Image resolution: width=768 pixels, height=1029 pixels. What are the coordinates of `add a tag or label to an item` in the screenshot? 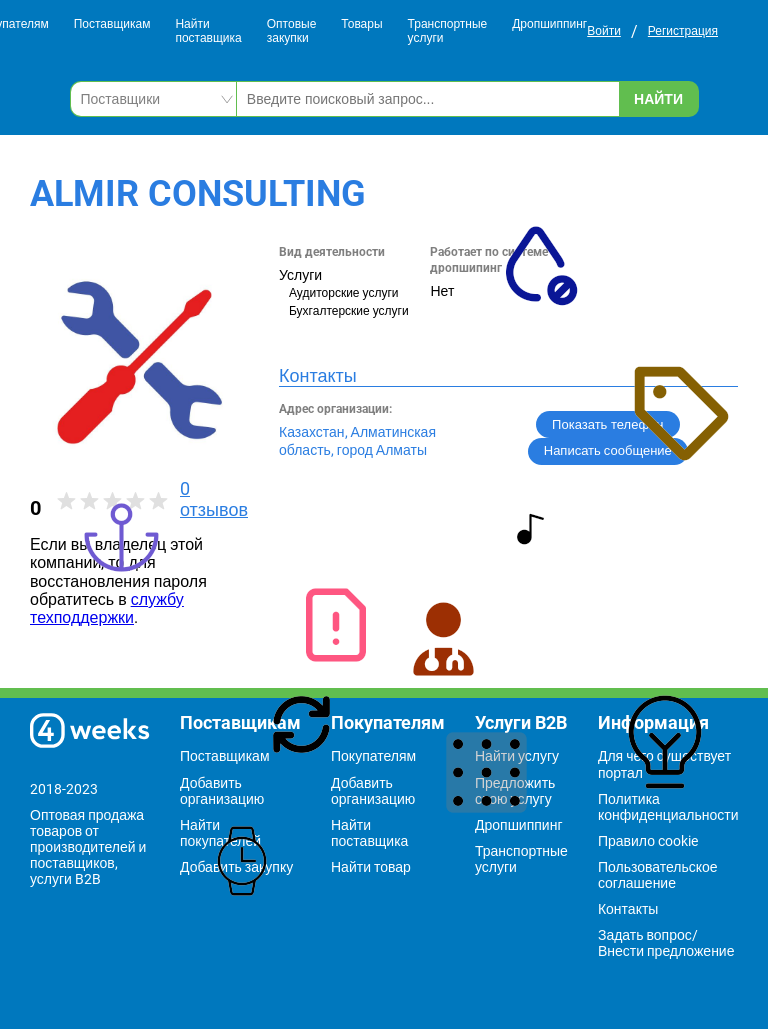 It's located at (676, 408).